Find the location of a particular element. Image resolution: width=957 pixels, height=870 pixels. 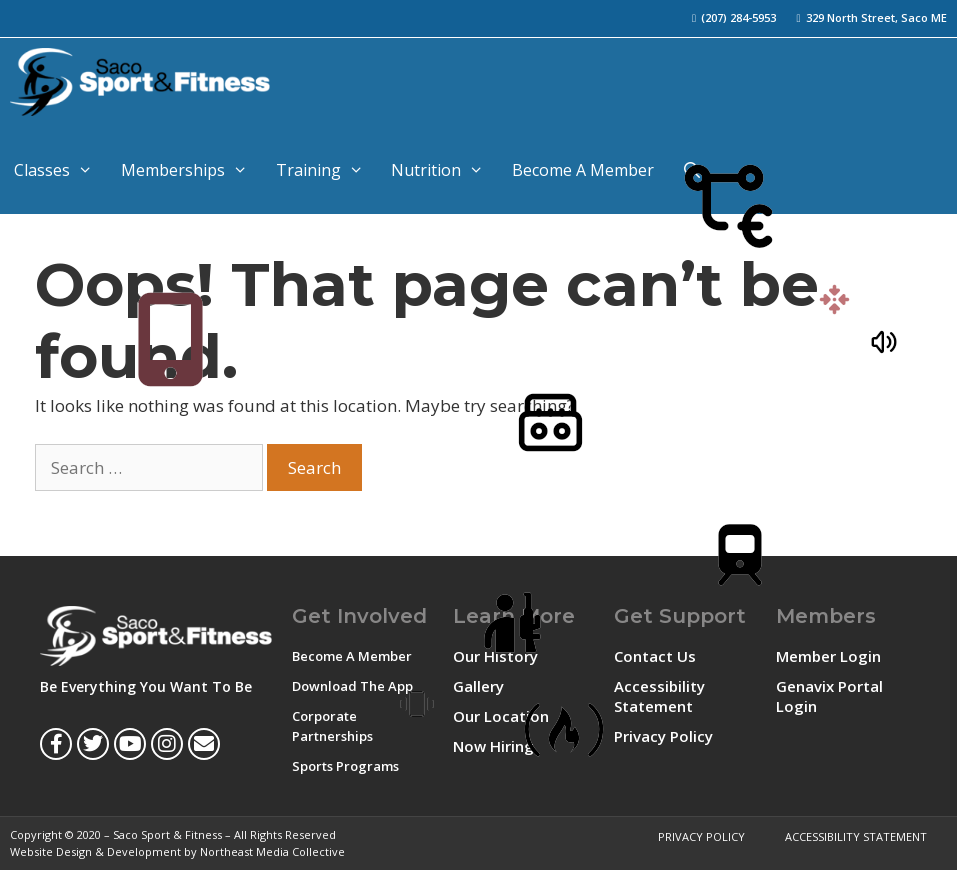

freeCodeCamp logo is located at coordinates (564, 730).